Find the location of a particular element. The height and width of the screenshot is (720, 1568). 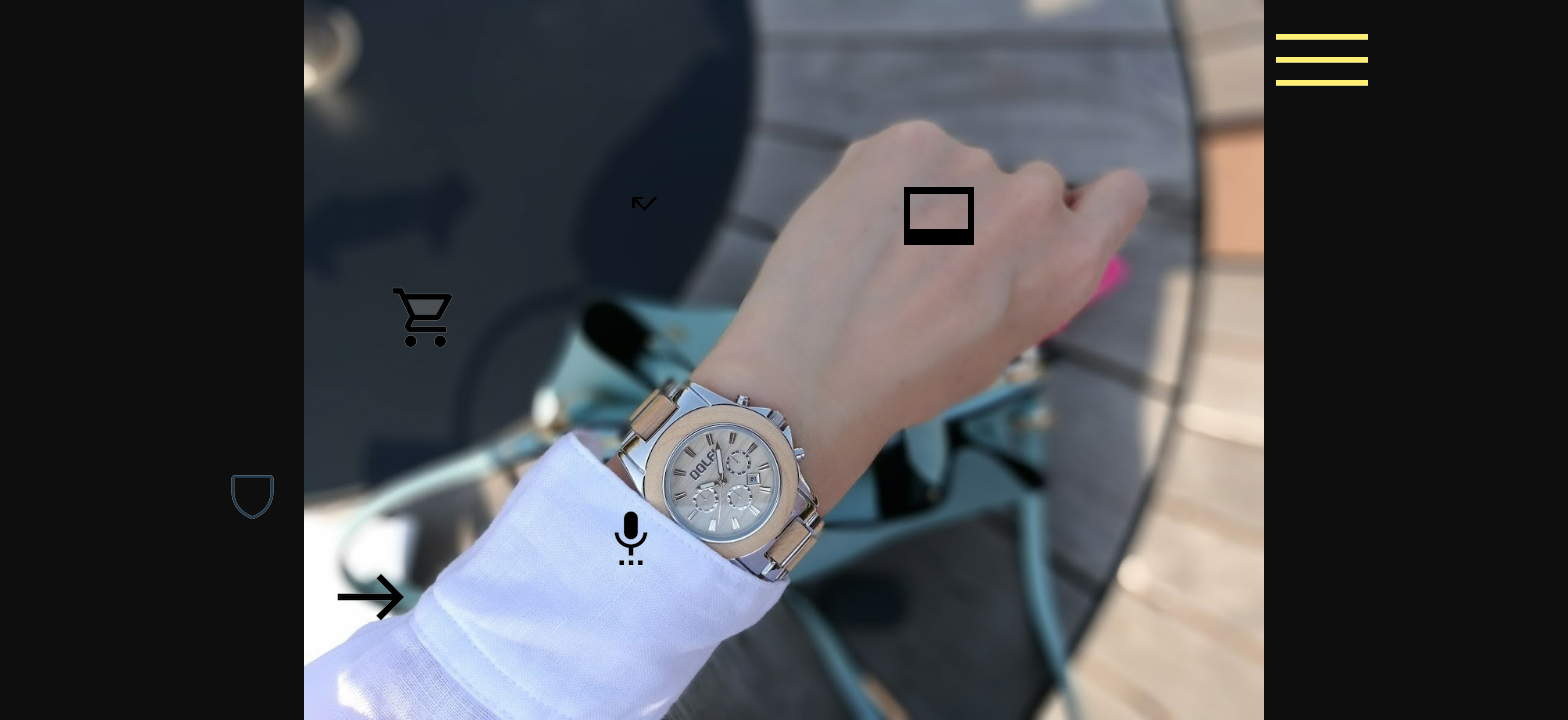

access security settings is located at coordinates (252, 494).